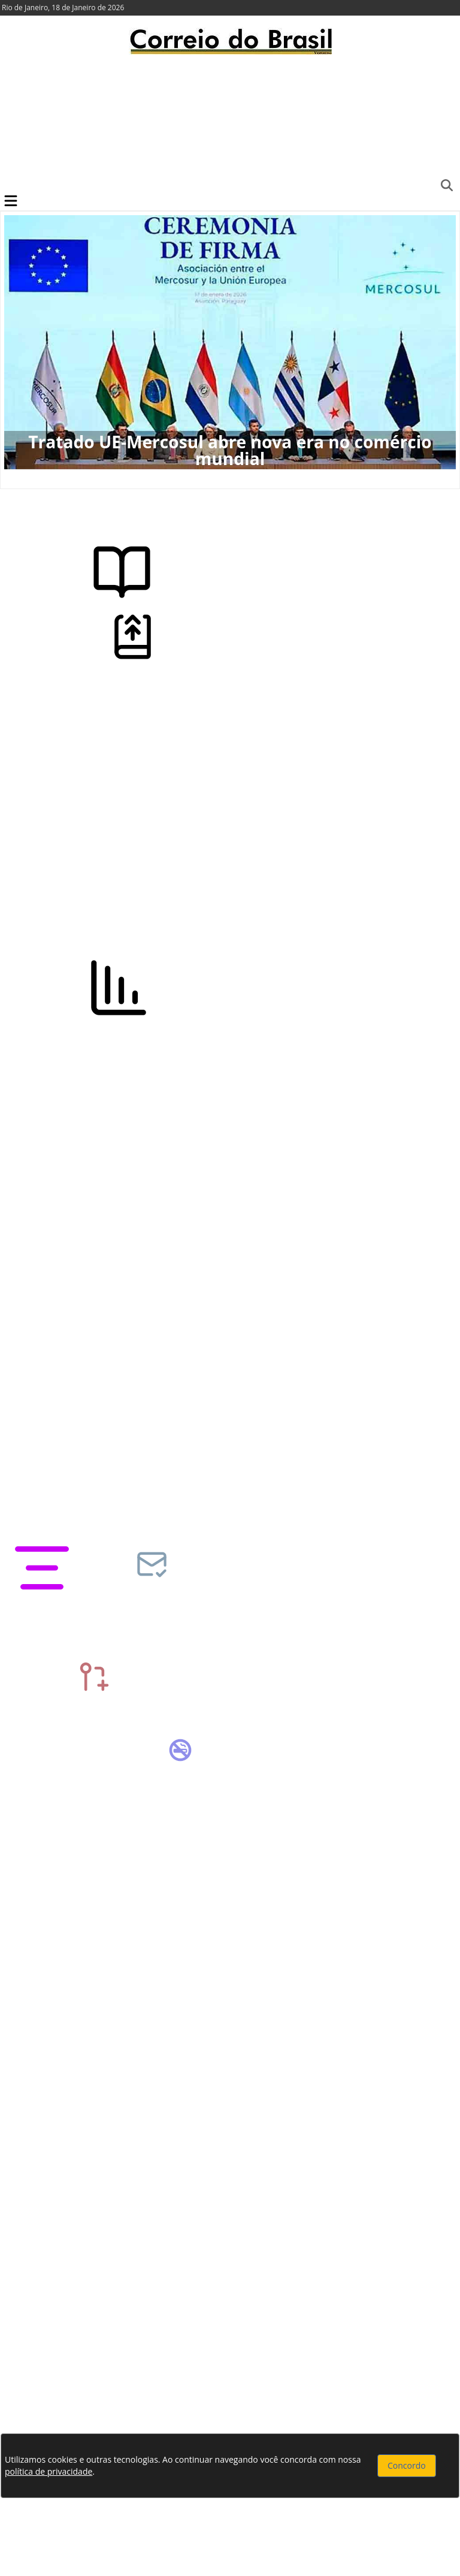  Describe the element at coordinates (119, 988) in the screenshot. I see `view declining metrics or statistics` at that location.